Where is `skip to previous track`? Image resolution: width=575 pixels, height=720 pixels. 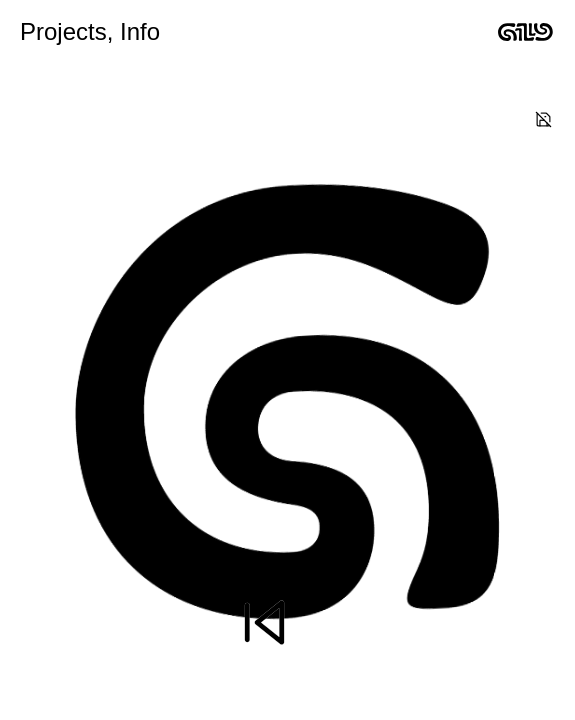 skip to previous track is located at coordinates (264, 622).